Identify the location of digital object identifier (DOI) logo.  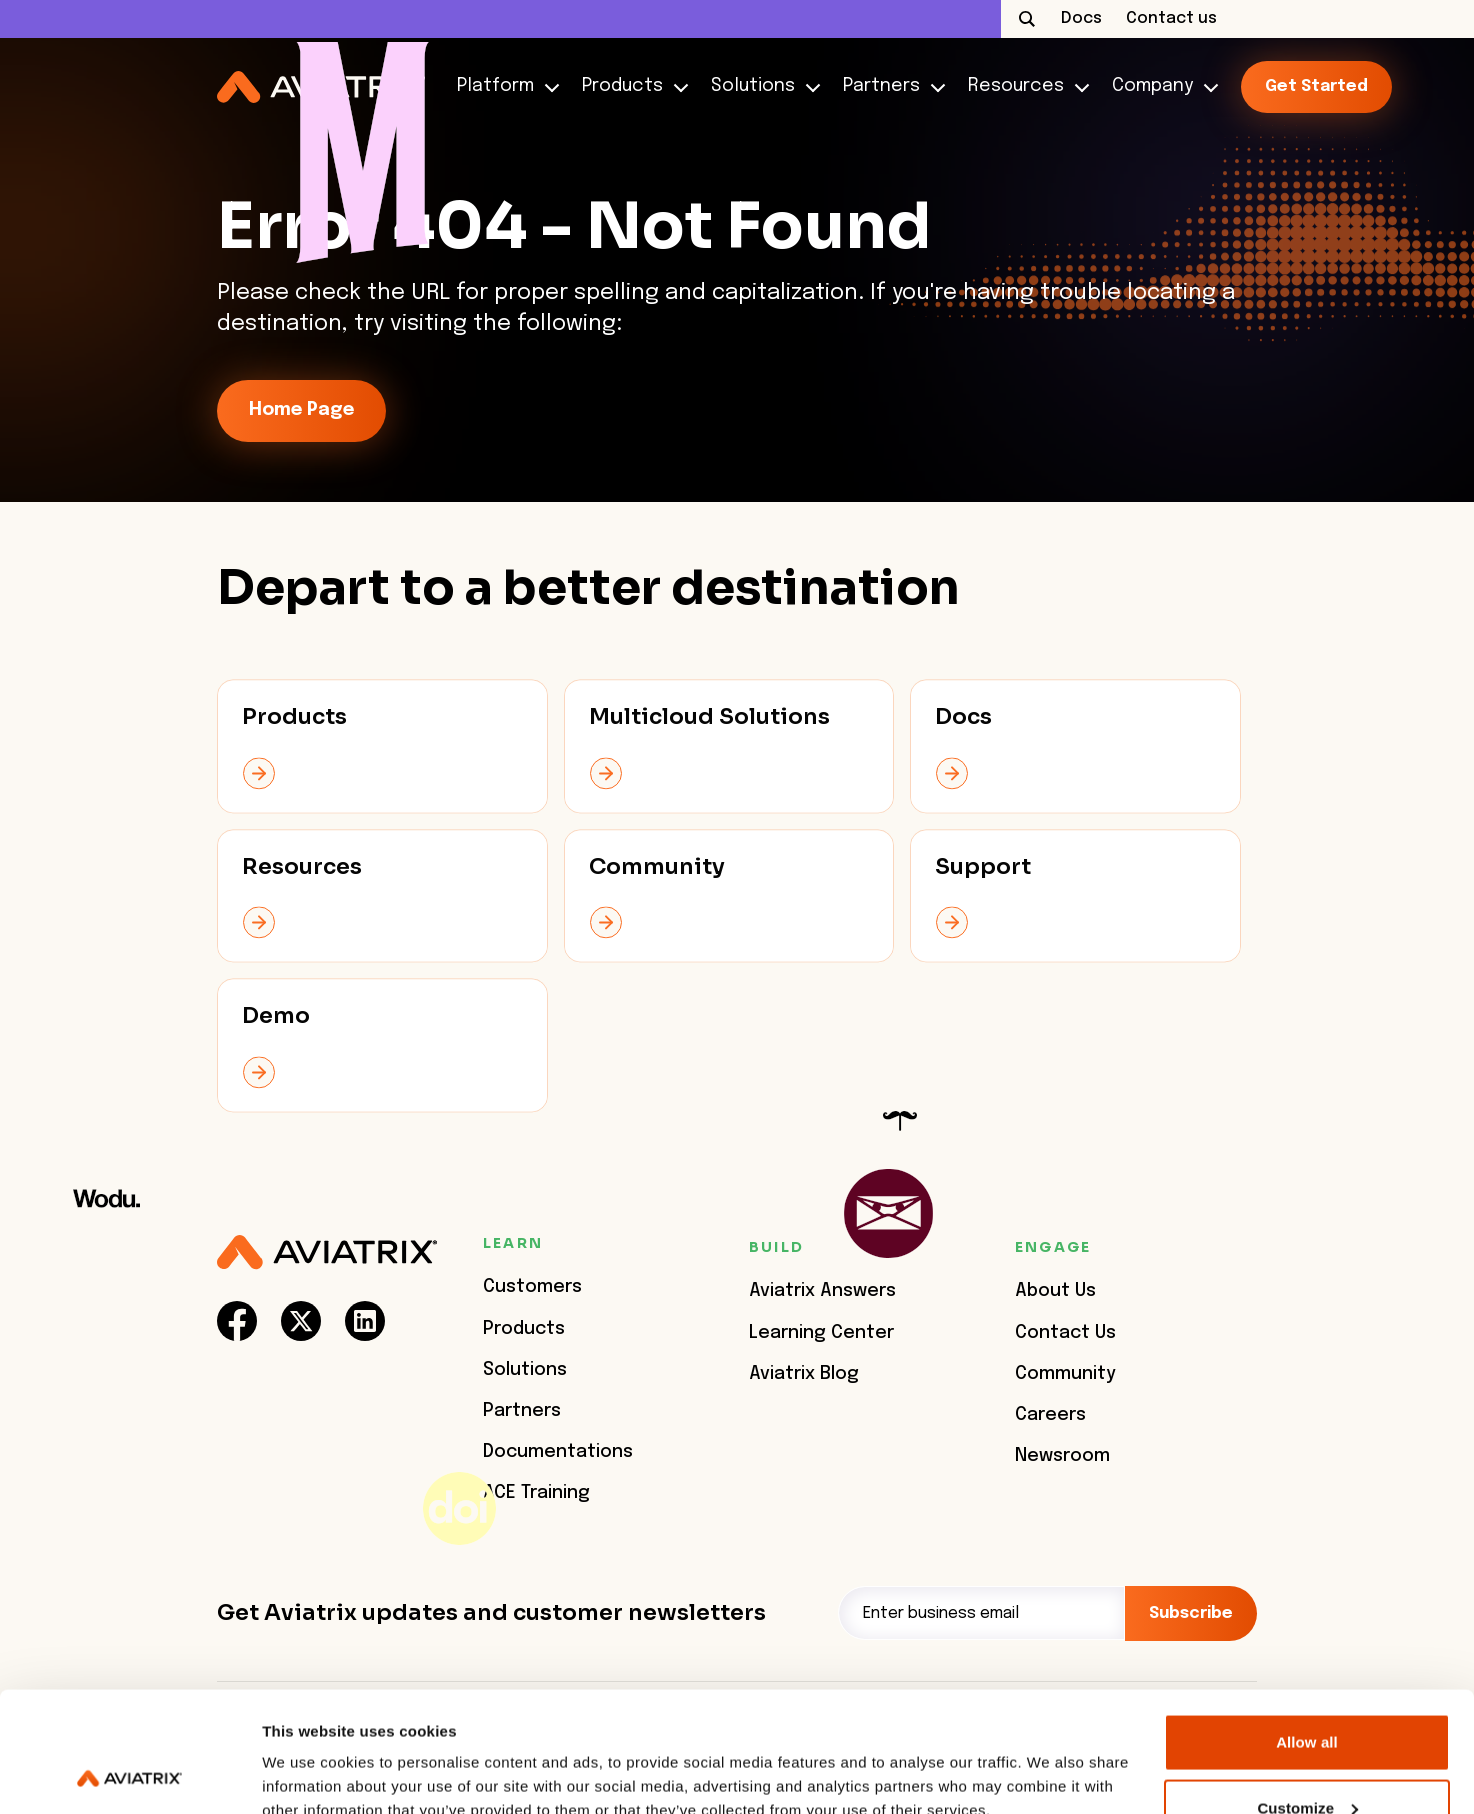
(459, 1508).